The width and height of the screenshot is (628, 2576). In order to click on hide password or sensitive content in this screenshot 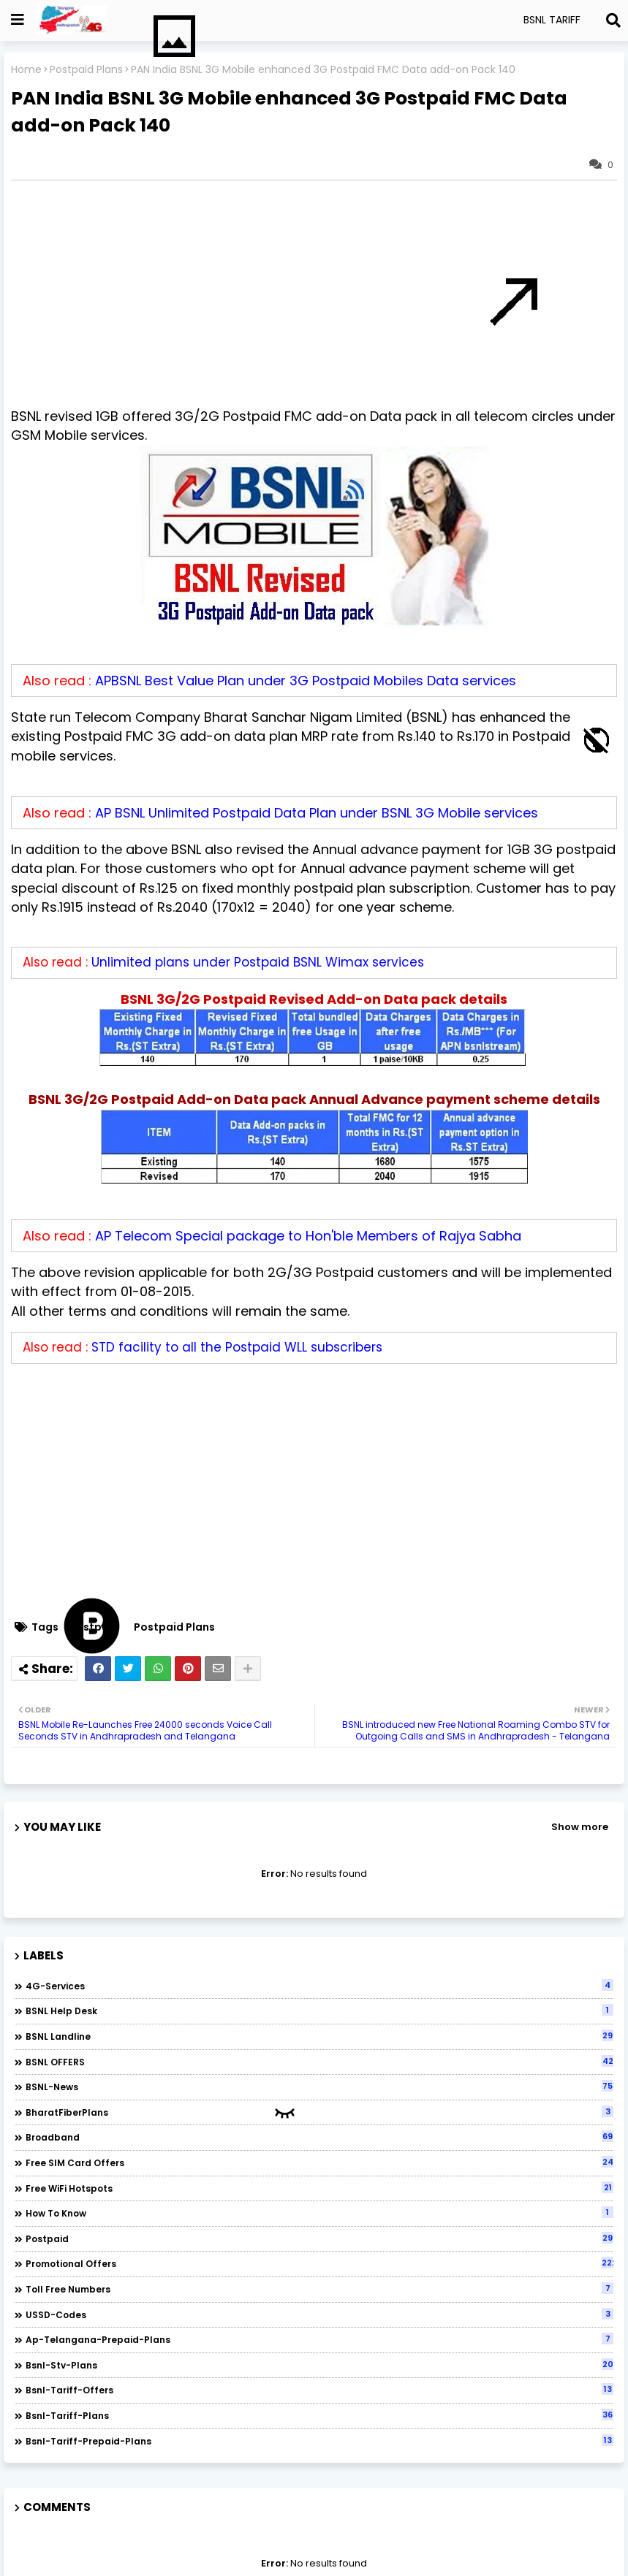, I will do `click(284, 2111)`.